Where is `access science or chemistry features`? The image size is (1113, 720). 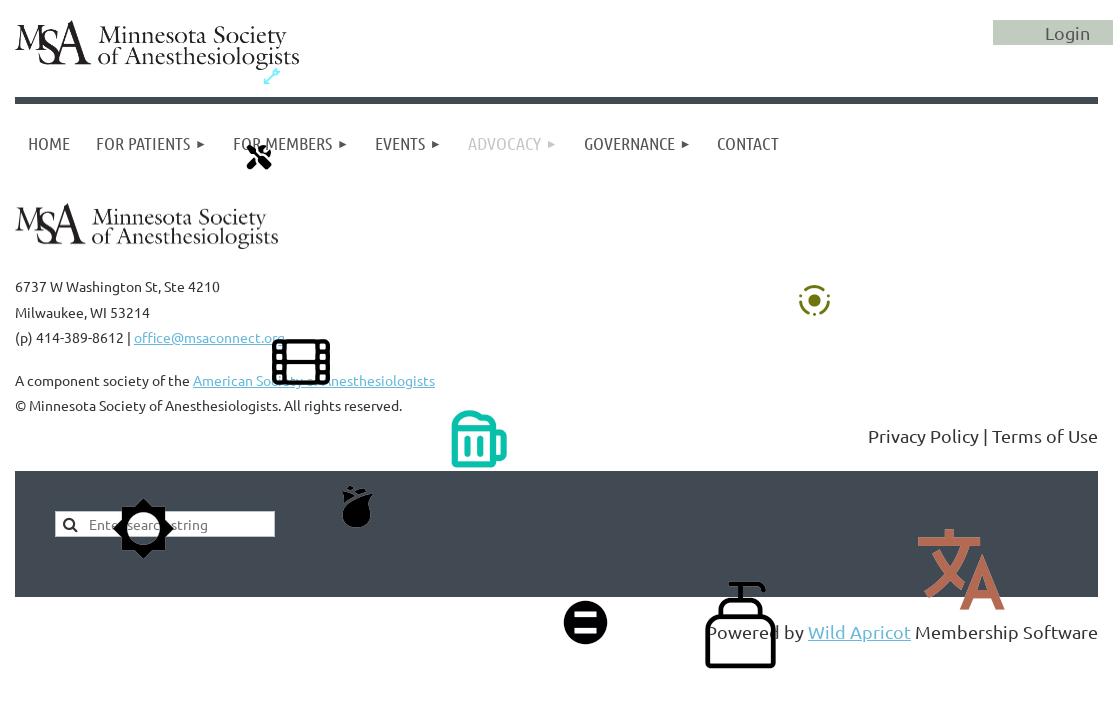
access science or chemistry features is located at coordinates (814, 300).